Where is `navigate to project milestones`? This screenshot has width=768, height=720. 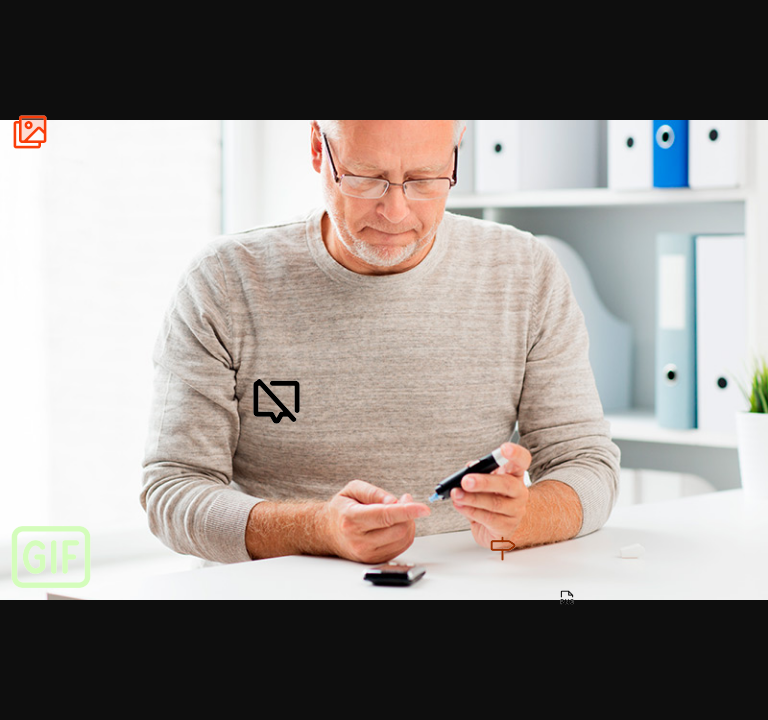 navigate to project milestones is located at coordinates (502, 548).